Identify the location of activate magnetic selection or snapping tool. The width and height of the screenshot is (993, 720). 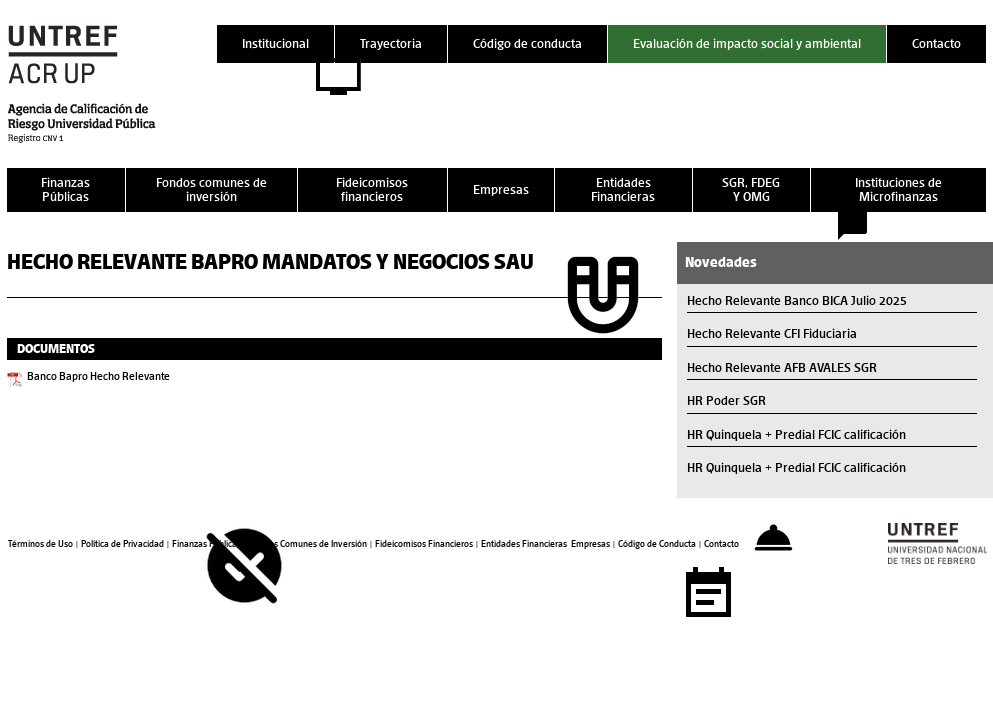
(603, 292).